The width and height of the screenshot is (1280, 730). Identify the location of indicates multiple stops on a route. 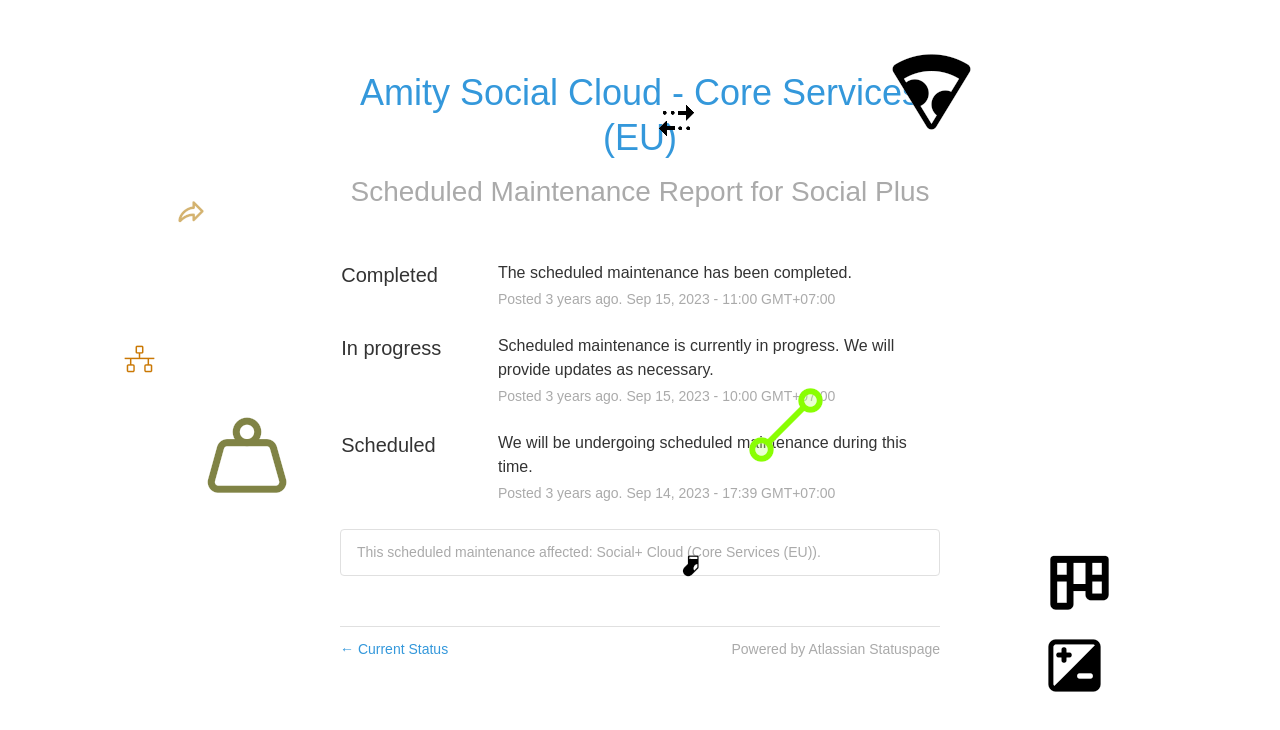
(676, 120).